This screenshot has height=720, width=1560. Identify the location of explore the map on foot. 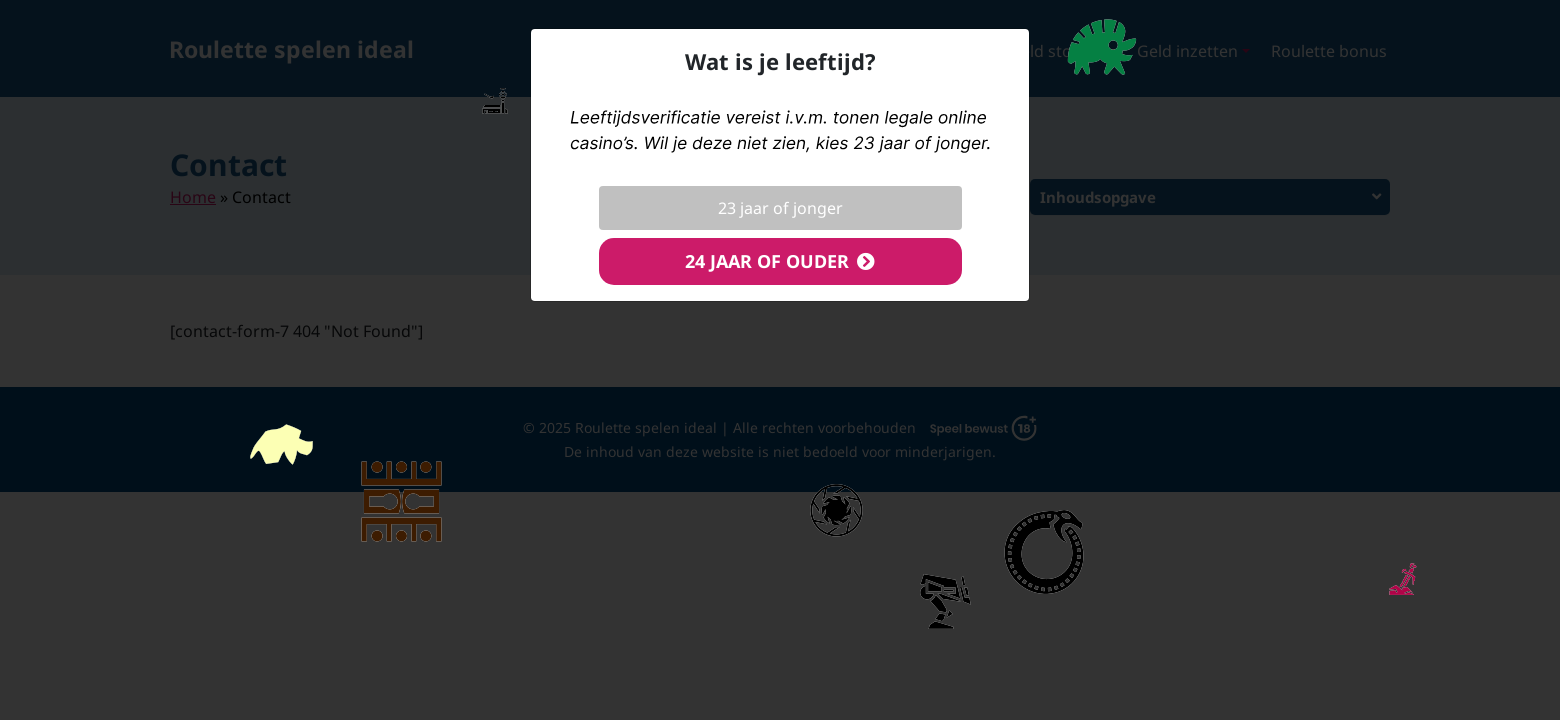
(945, 601).